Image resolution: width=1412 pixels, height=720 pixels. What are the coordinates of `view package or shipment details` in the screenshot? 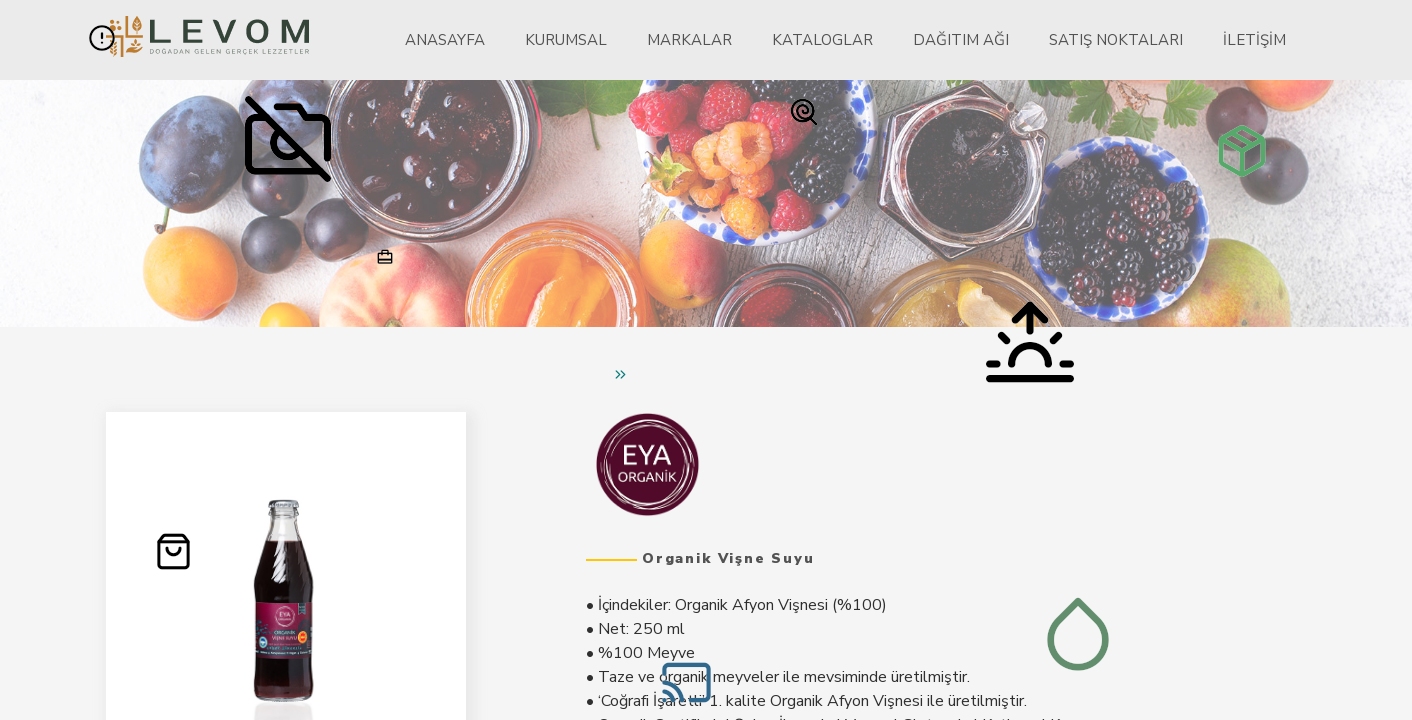 It's located at (1242, 151).